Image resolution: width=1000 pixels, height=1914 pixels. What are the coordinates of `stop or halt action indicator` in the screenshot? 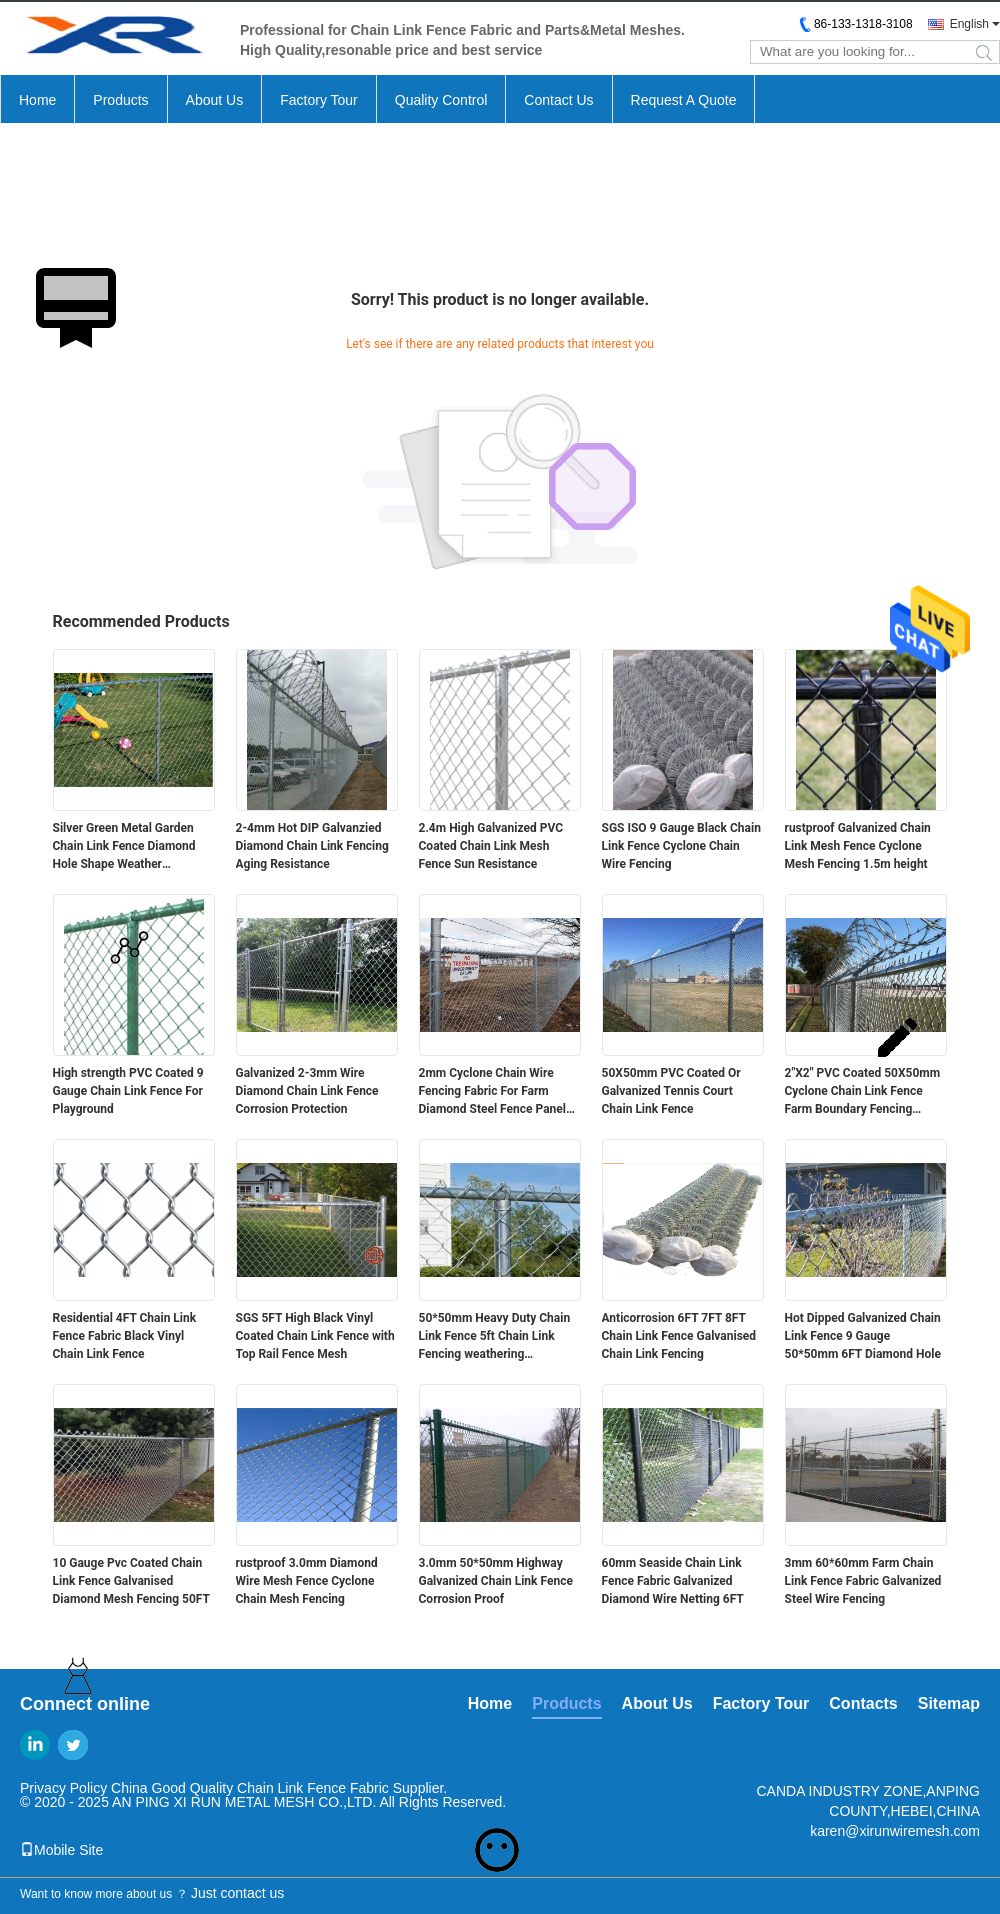 It's located at (592, 486).